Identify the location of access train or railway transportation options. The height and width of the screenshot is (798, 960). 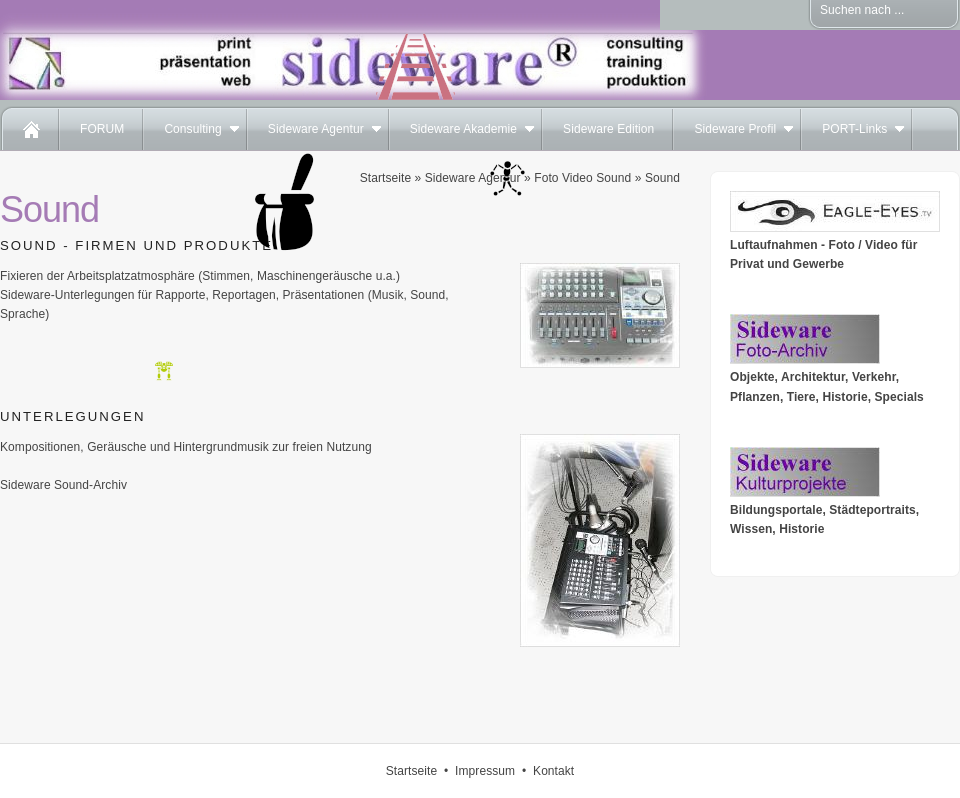
(415, 61).